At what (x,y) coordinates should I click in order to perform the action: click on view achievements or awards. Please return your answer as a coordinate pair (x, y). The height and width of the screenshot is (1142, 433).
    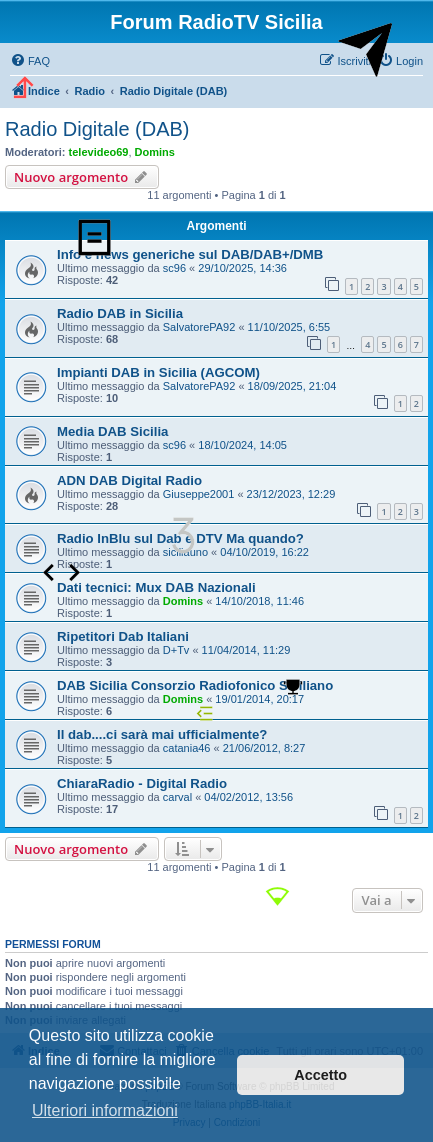
    Looking at the image, I should click on (293, 687).